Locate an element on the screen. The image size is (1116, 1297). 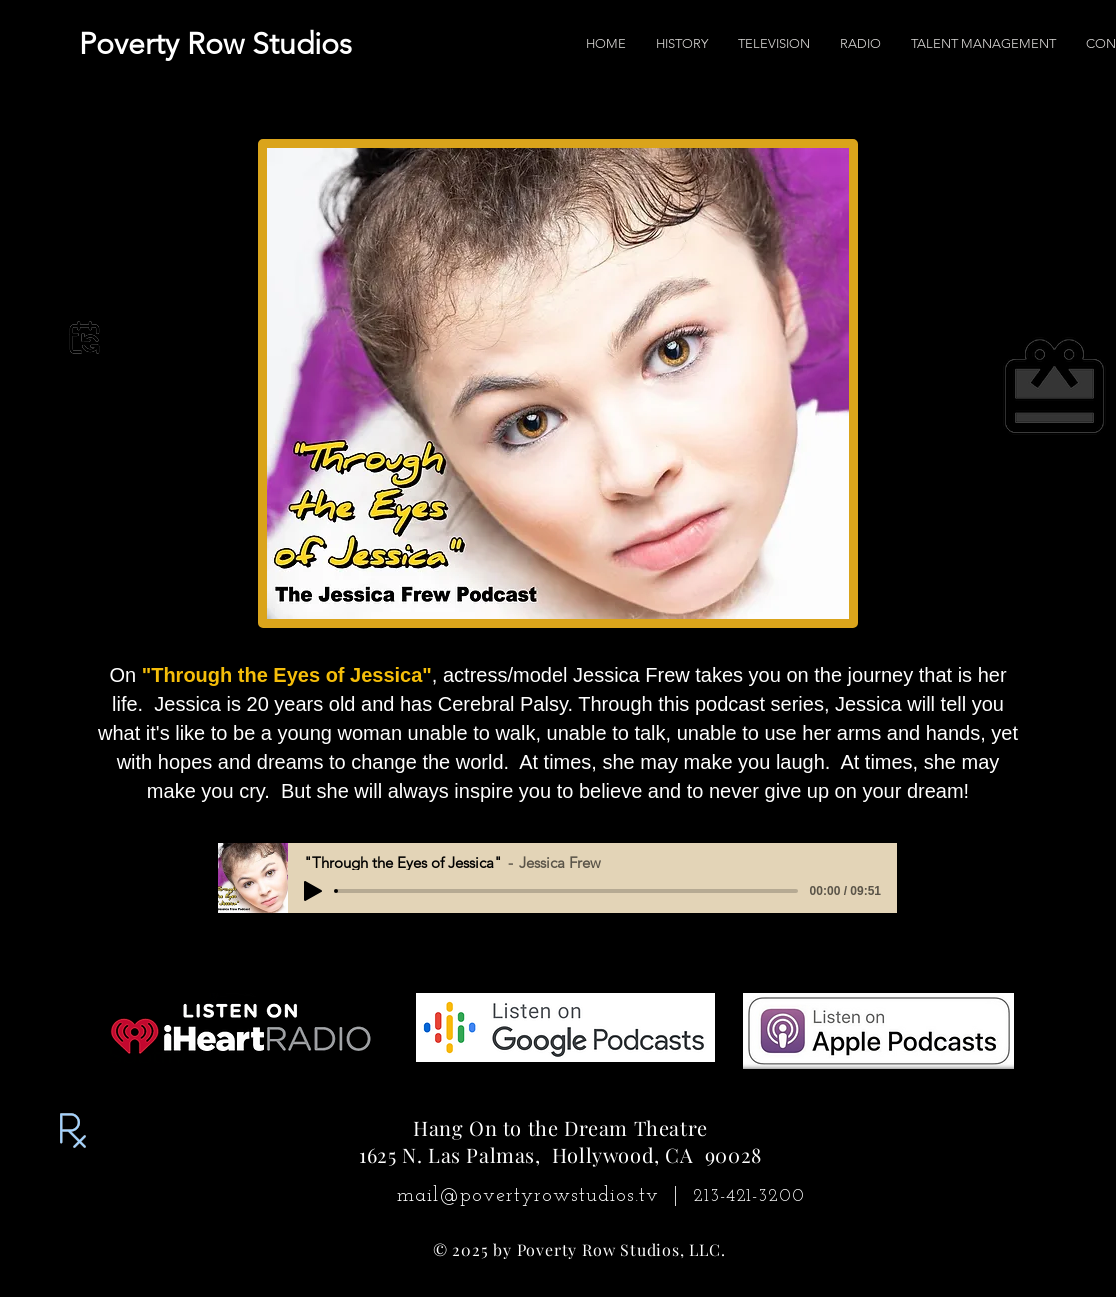
sync calendar with other devices or accounts is located at coordinates (84, 337).